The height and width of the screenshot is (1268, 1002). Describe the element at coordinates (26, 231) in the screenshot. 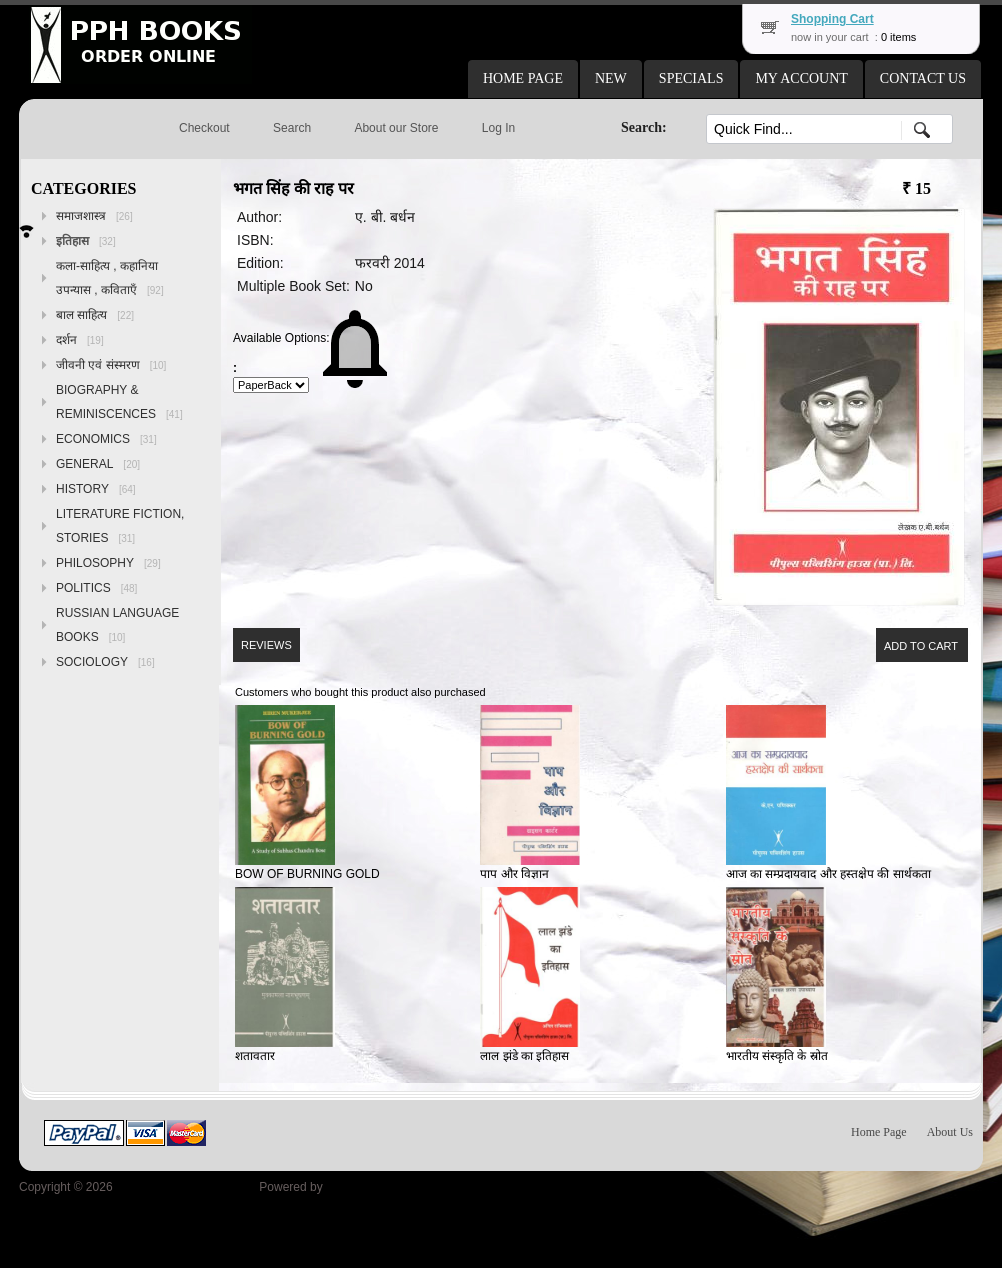

I see `calibrate compass or direction sensor` at that location.